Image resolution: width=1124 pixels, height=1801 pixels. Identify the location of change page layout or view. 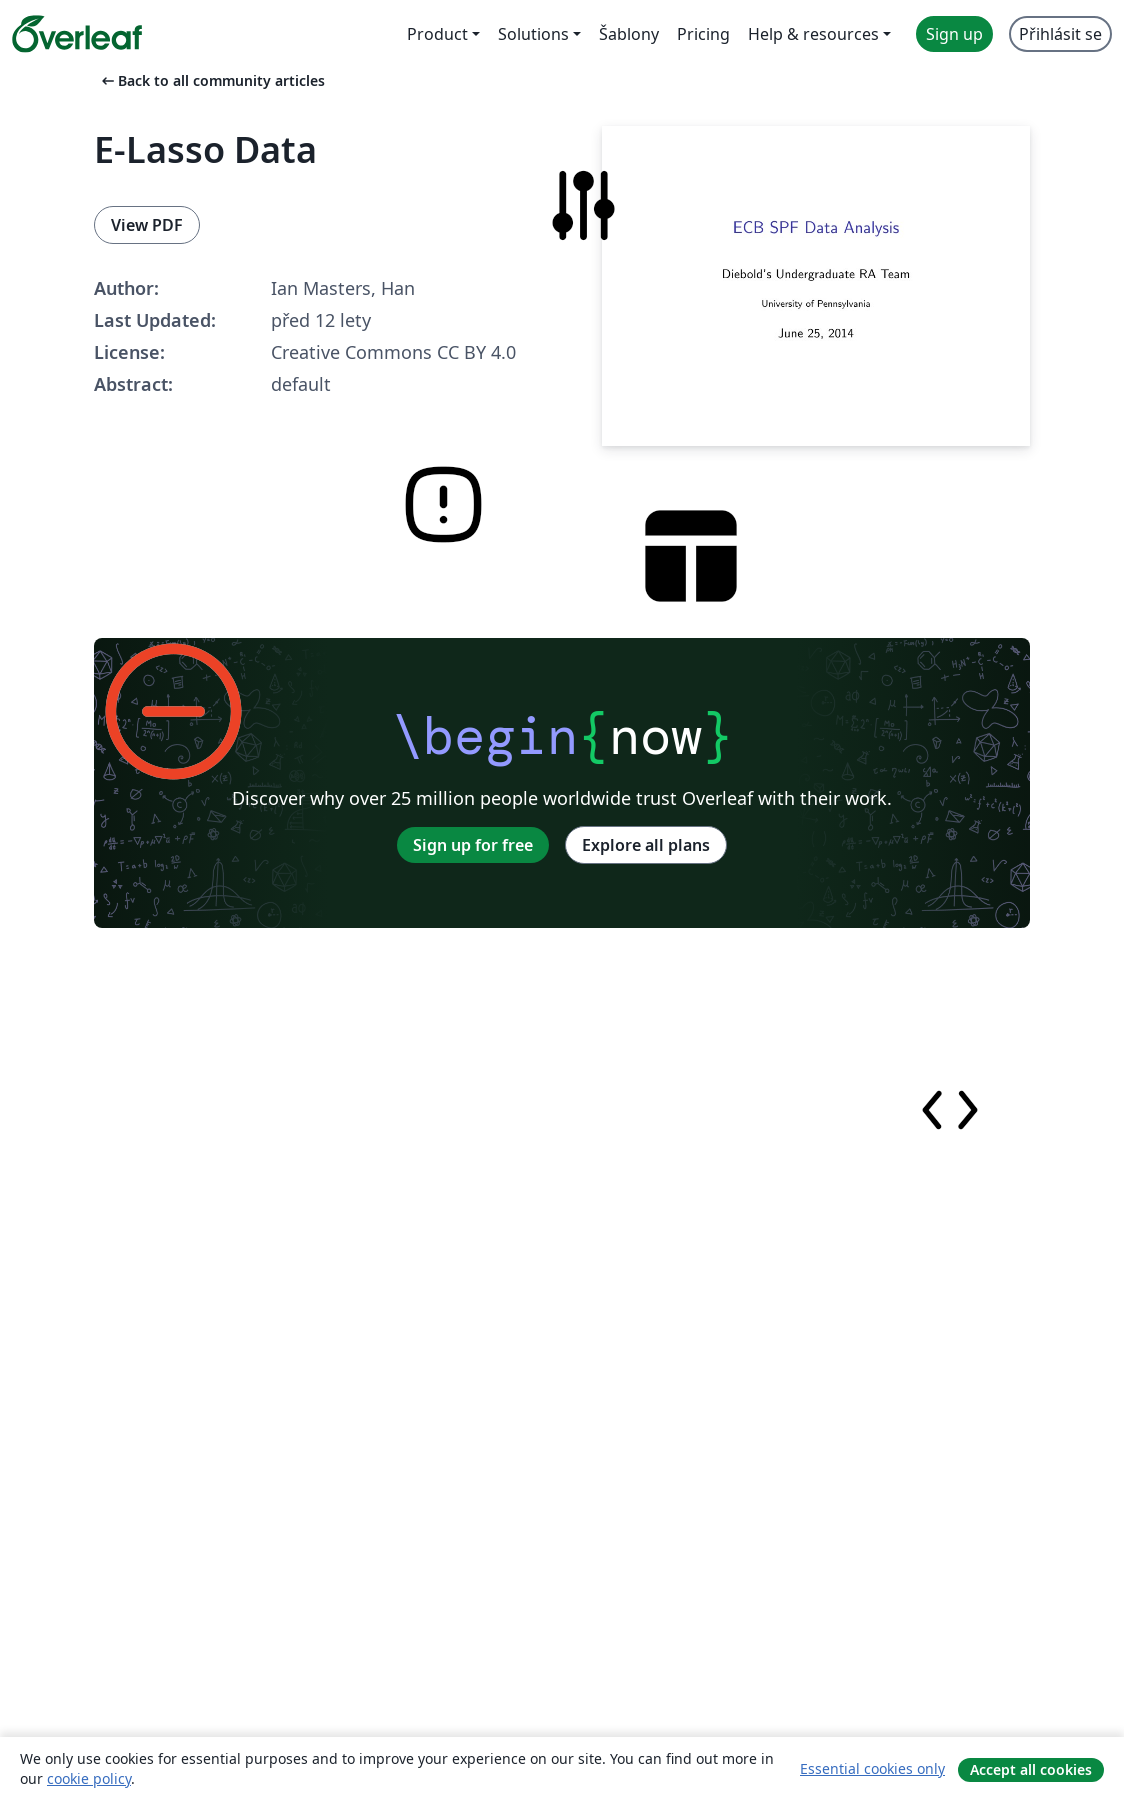
(691, 556).